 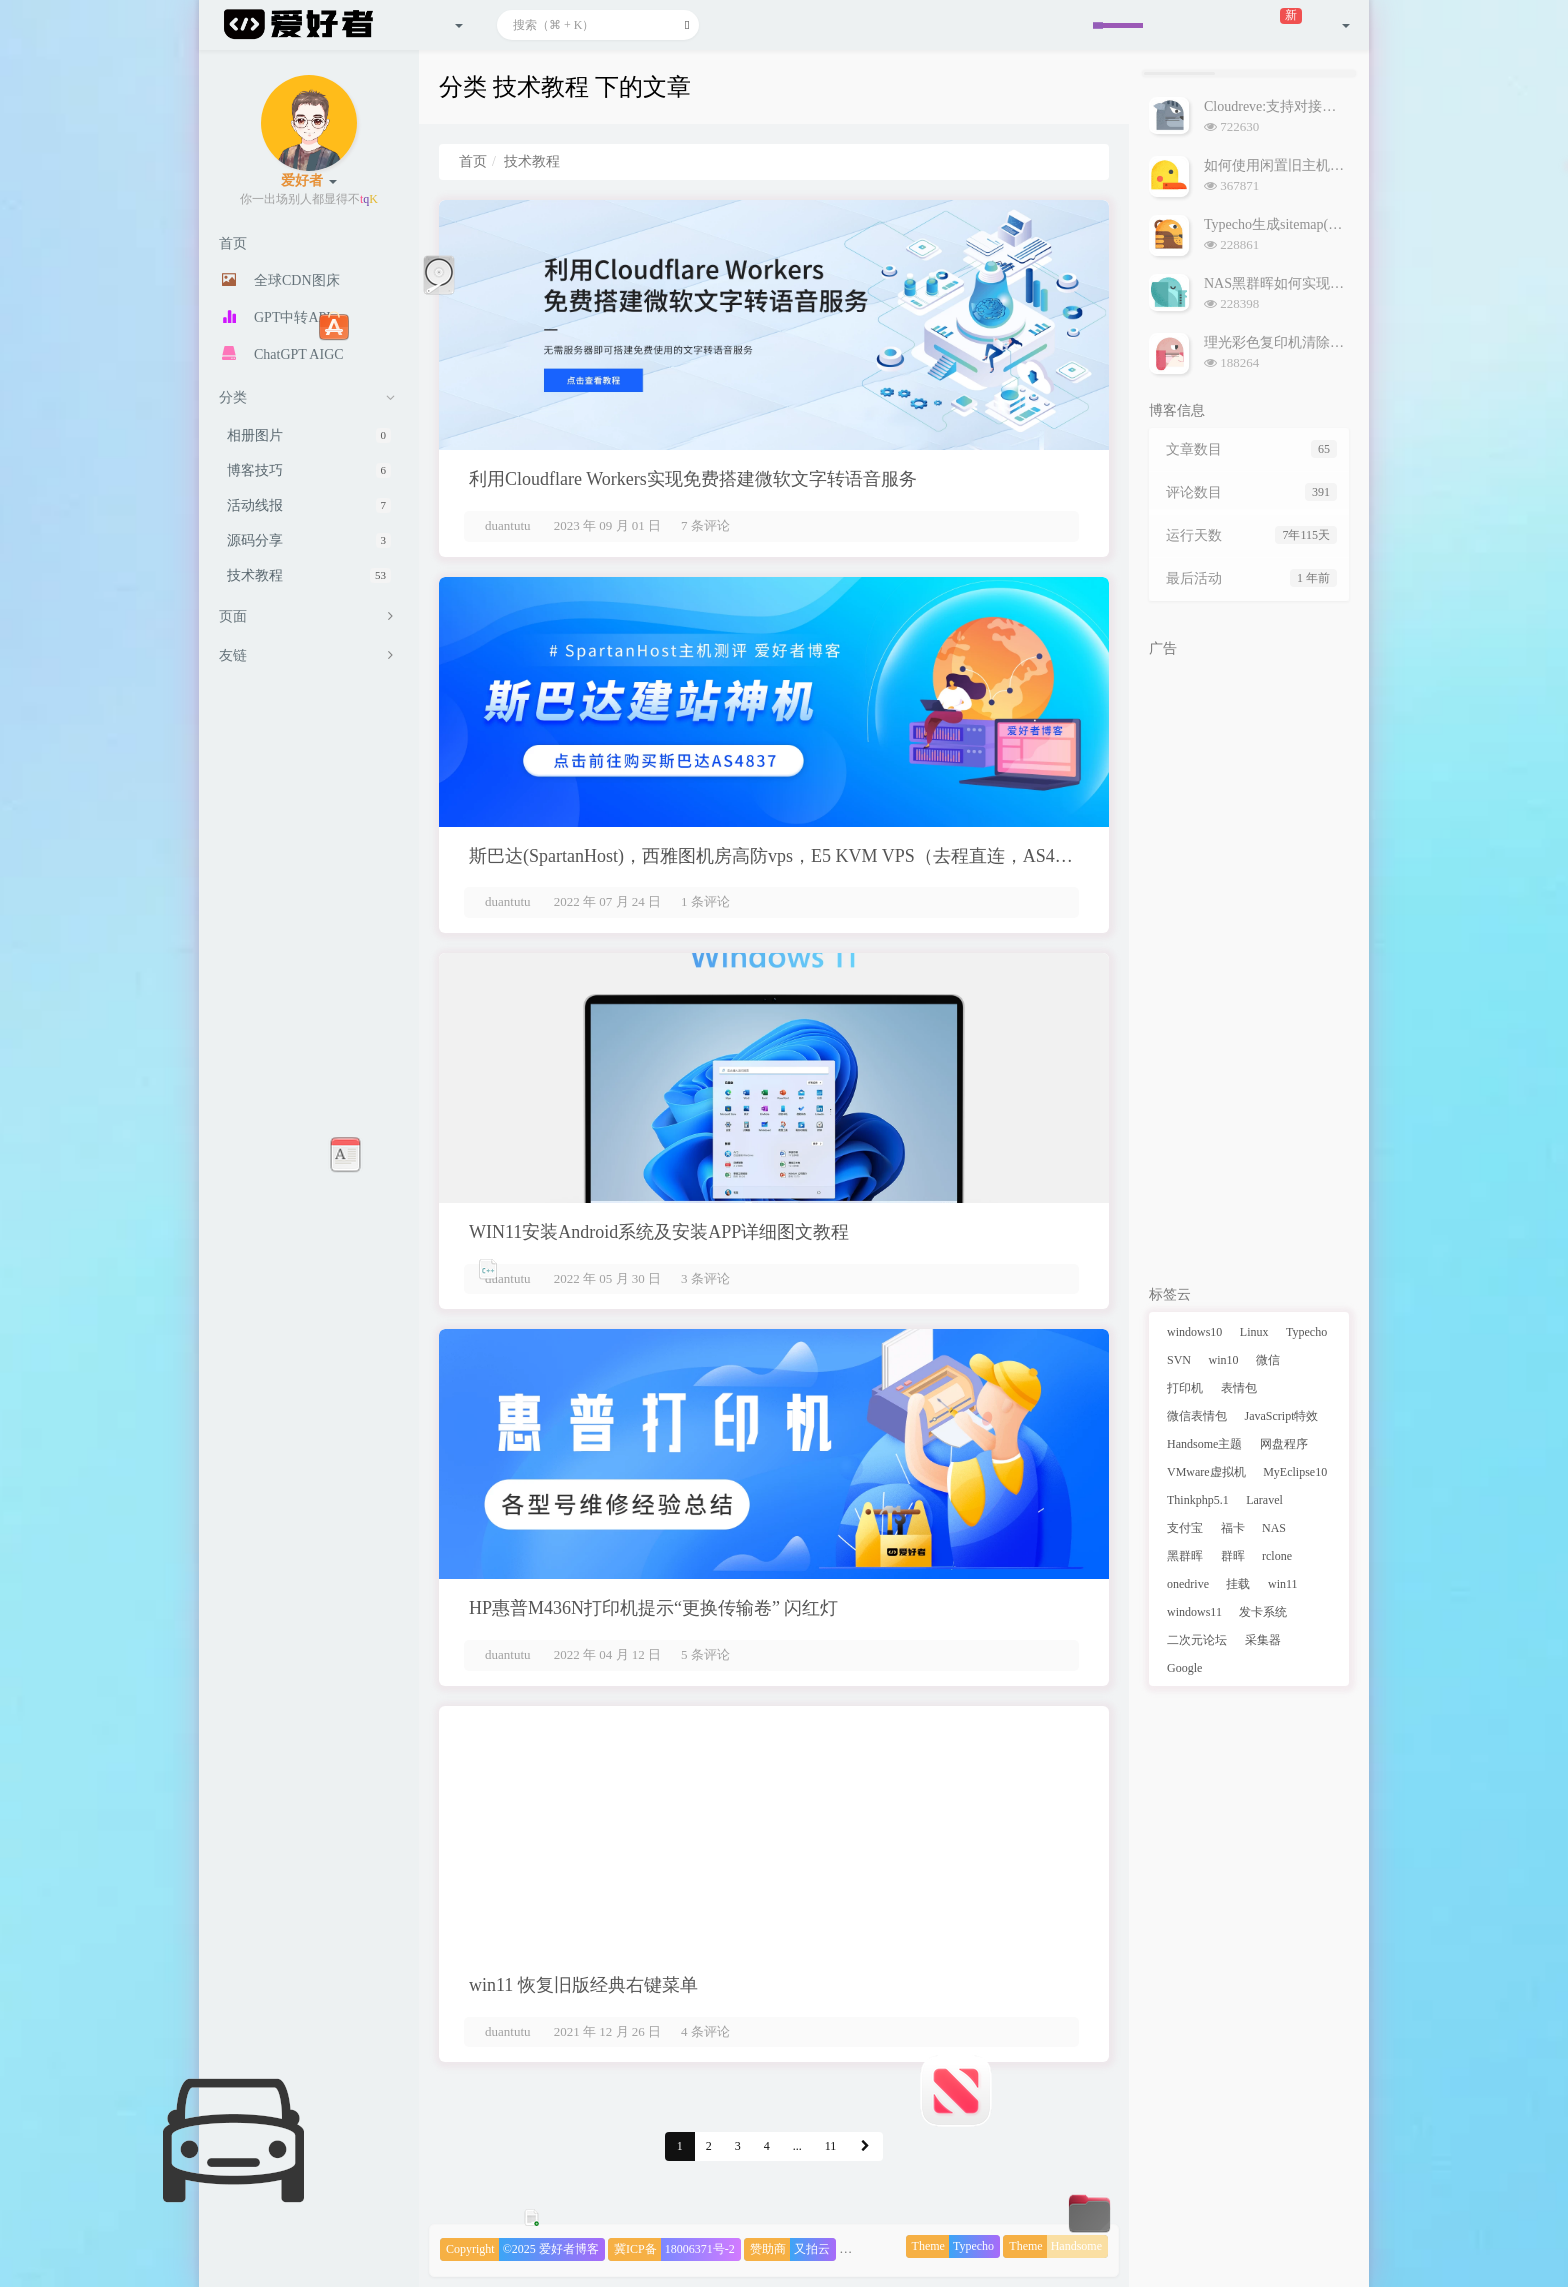 What do you see at coordinates (488, 1269) in the screenshot?
I see `a C++ source code file` at bounding box center [488, 1269].